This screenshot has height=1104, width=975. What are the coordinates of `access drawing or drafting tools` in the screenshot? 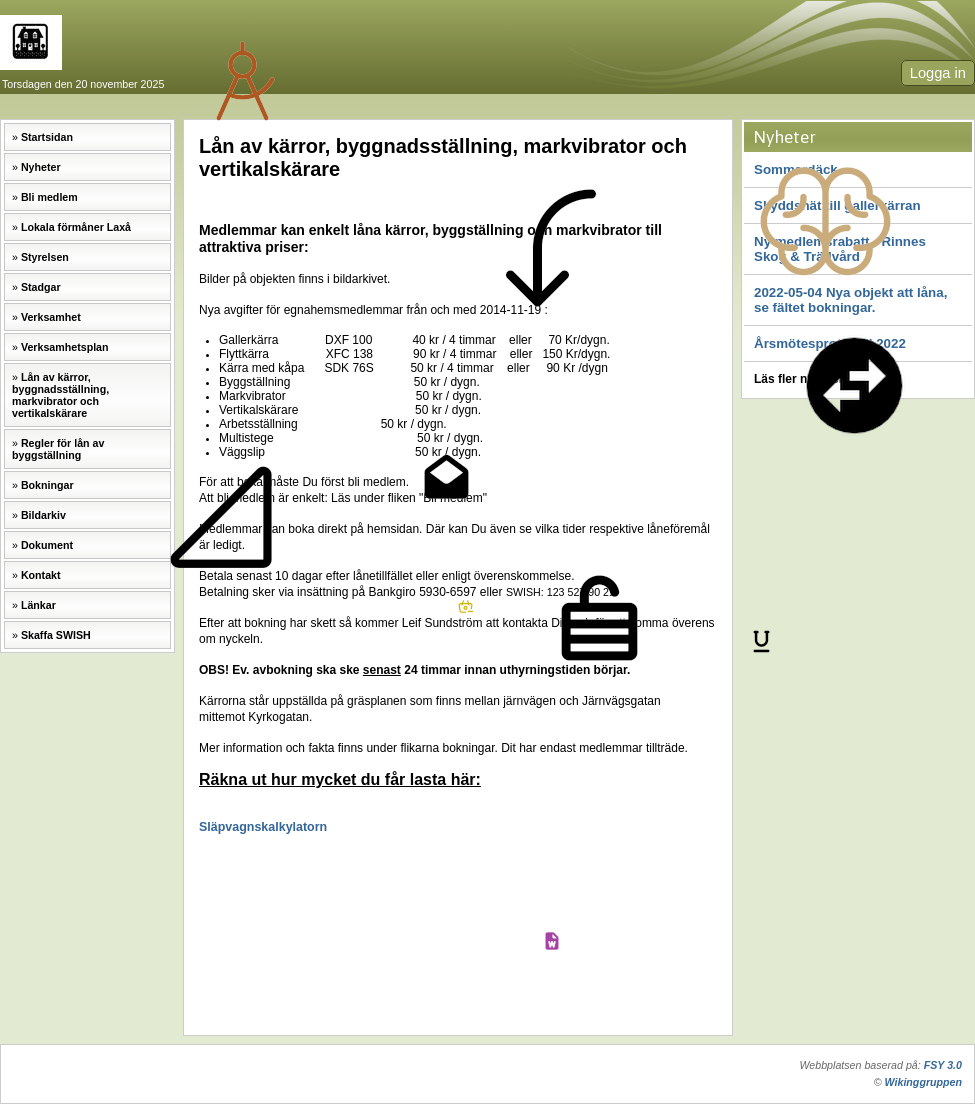 It's located at (242, 82).